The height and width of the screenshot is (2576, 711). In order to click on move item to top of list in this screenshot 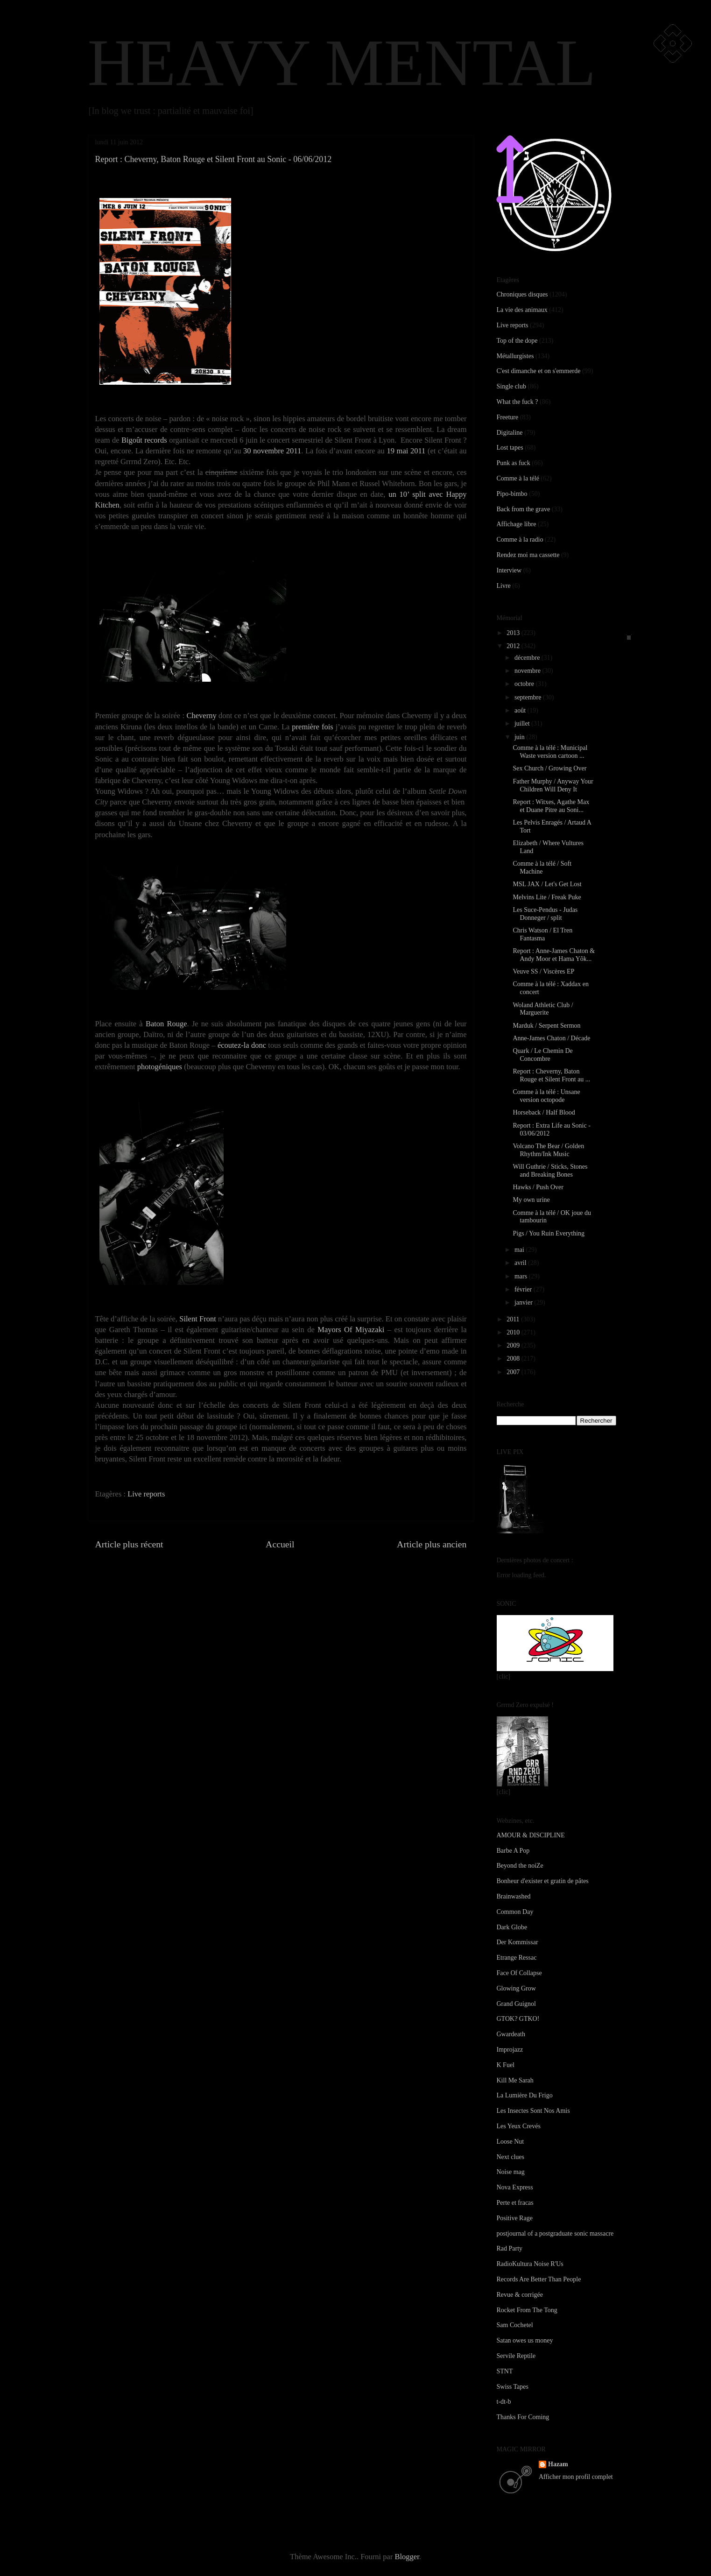, I will do `click(510, 169)`.